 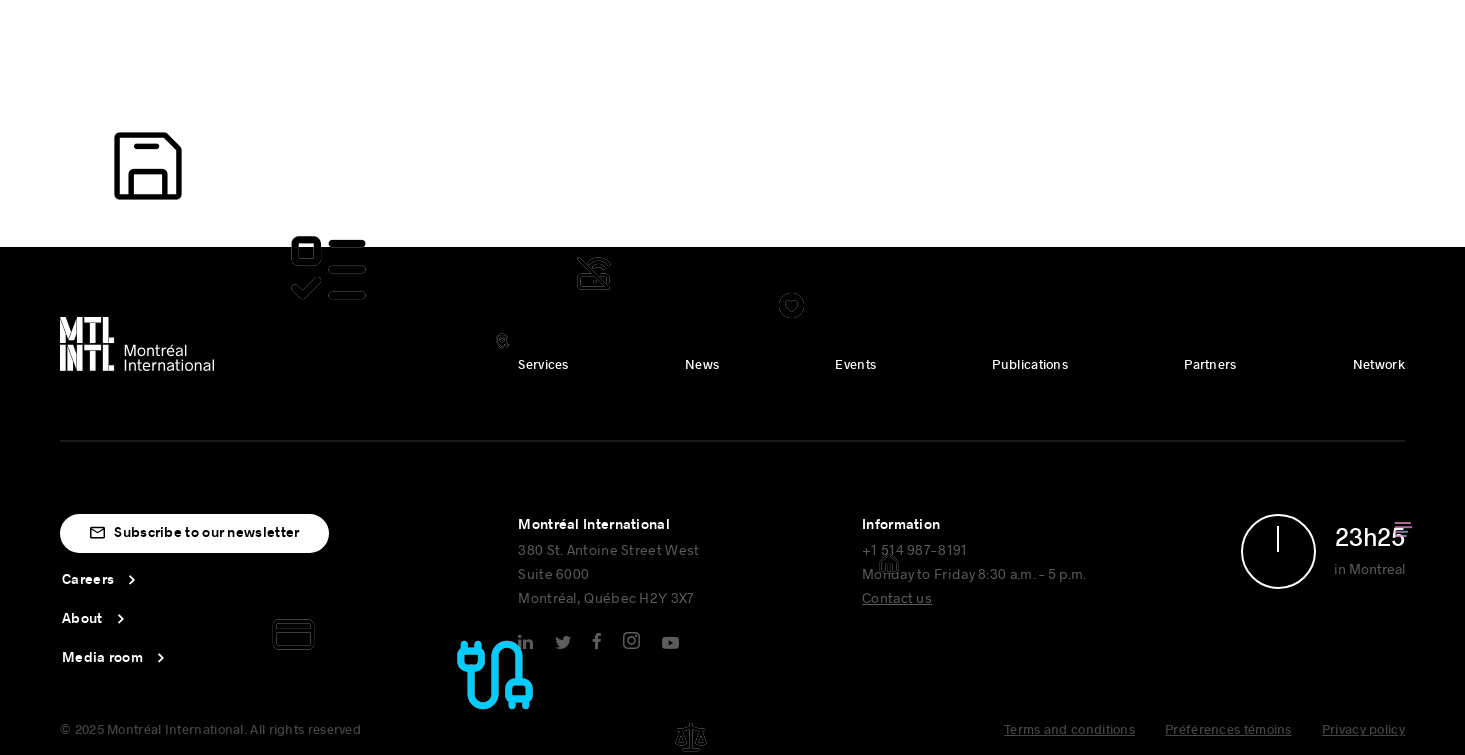 I want to click on manage payment methods, so click(x=293, y=634).